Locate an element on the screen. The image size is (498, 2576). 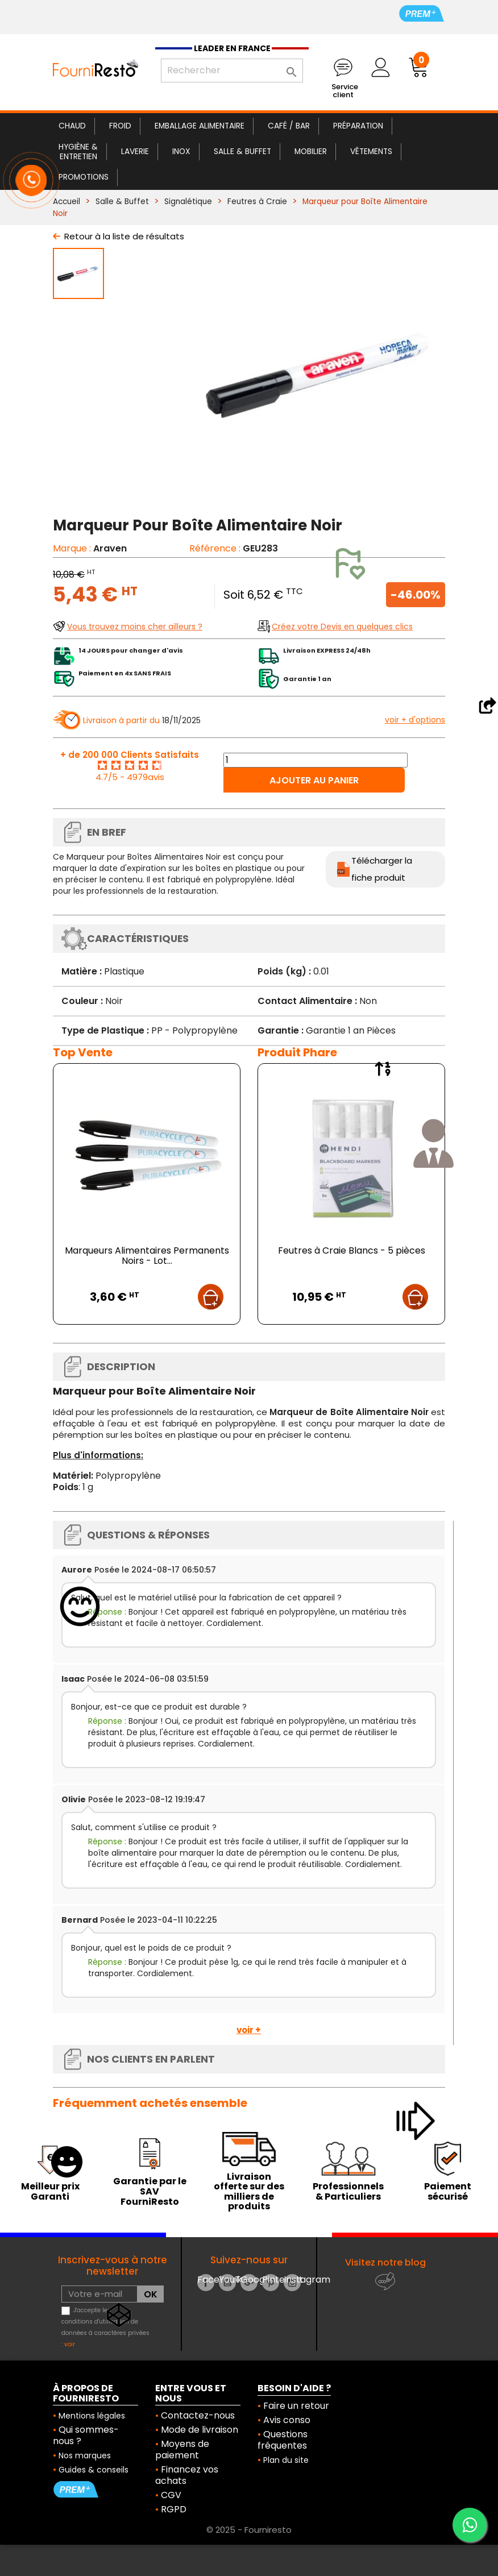
flag a favorite or loved item is located at coordinates (348, 562).